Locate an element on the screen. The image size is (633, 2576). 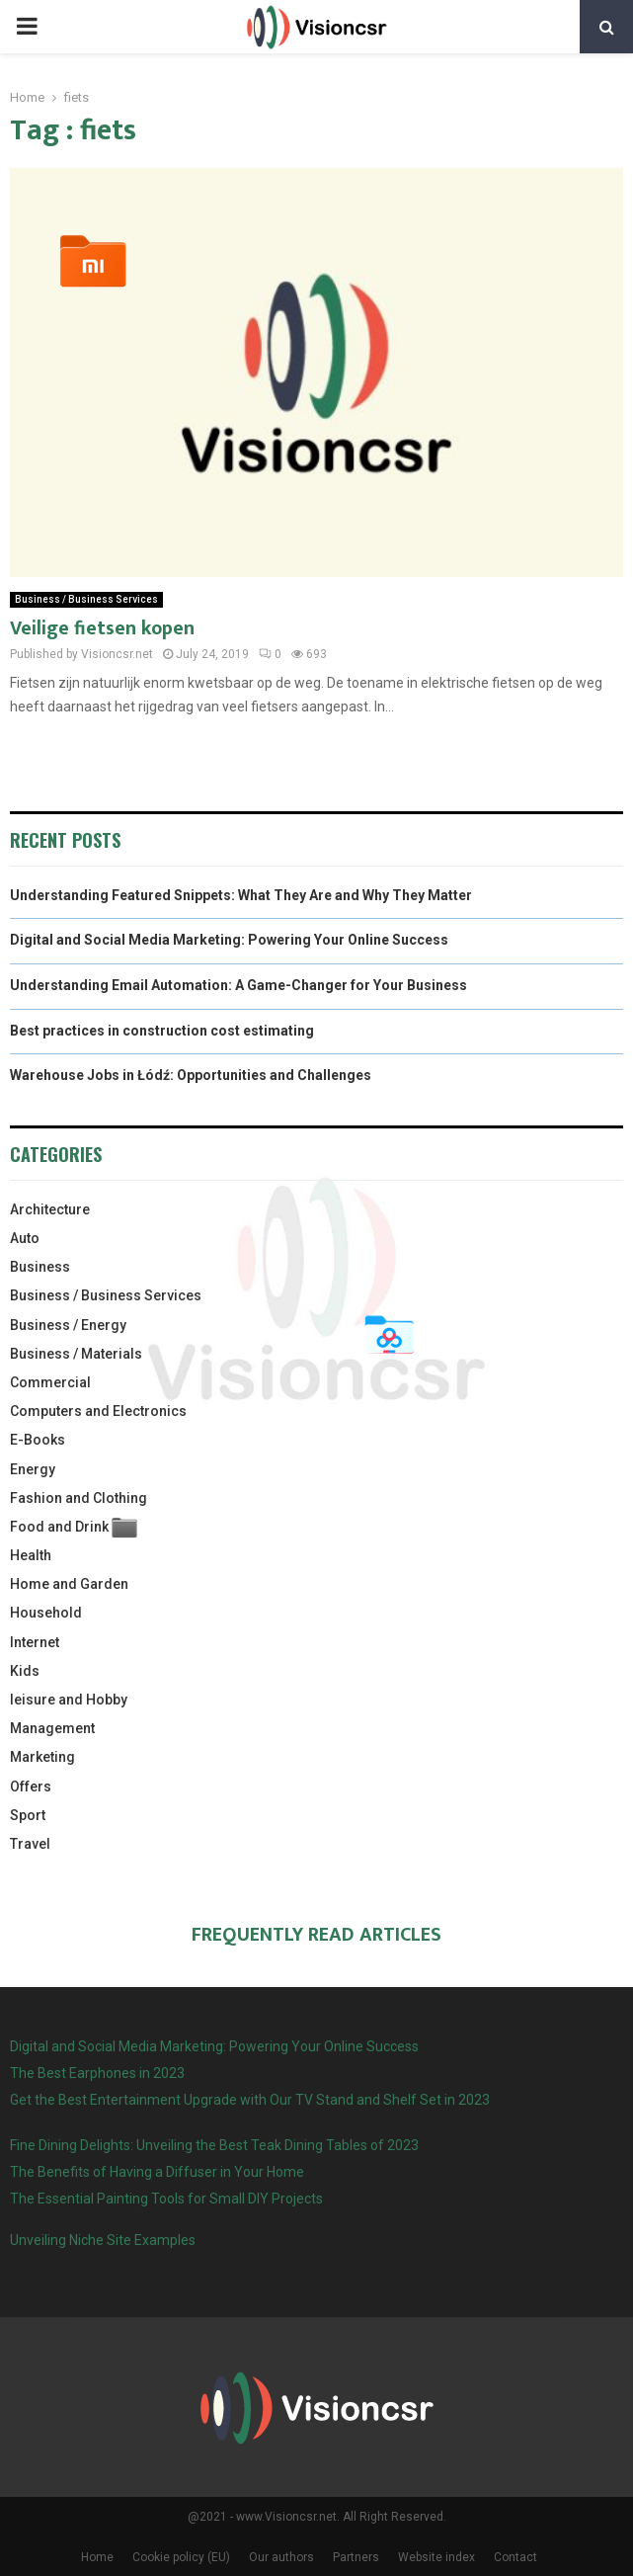
open folder to view contents is located at coordinates (124, 1528).